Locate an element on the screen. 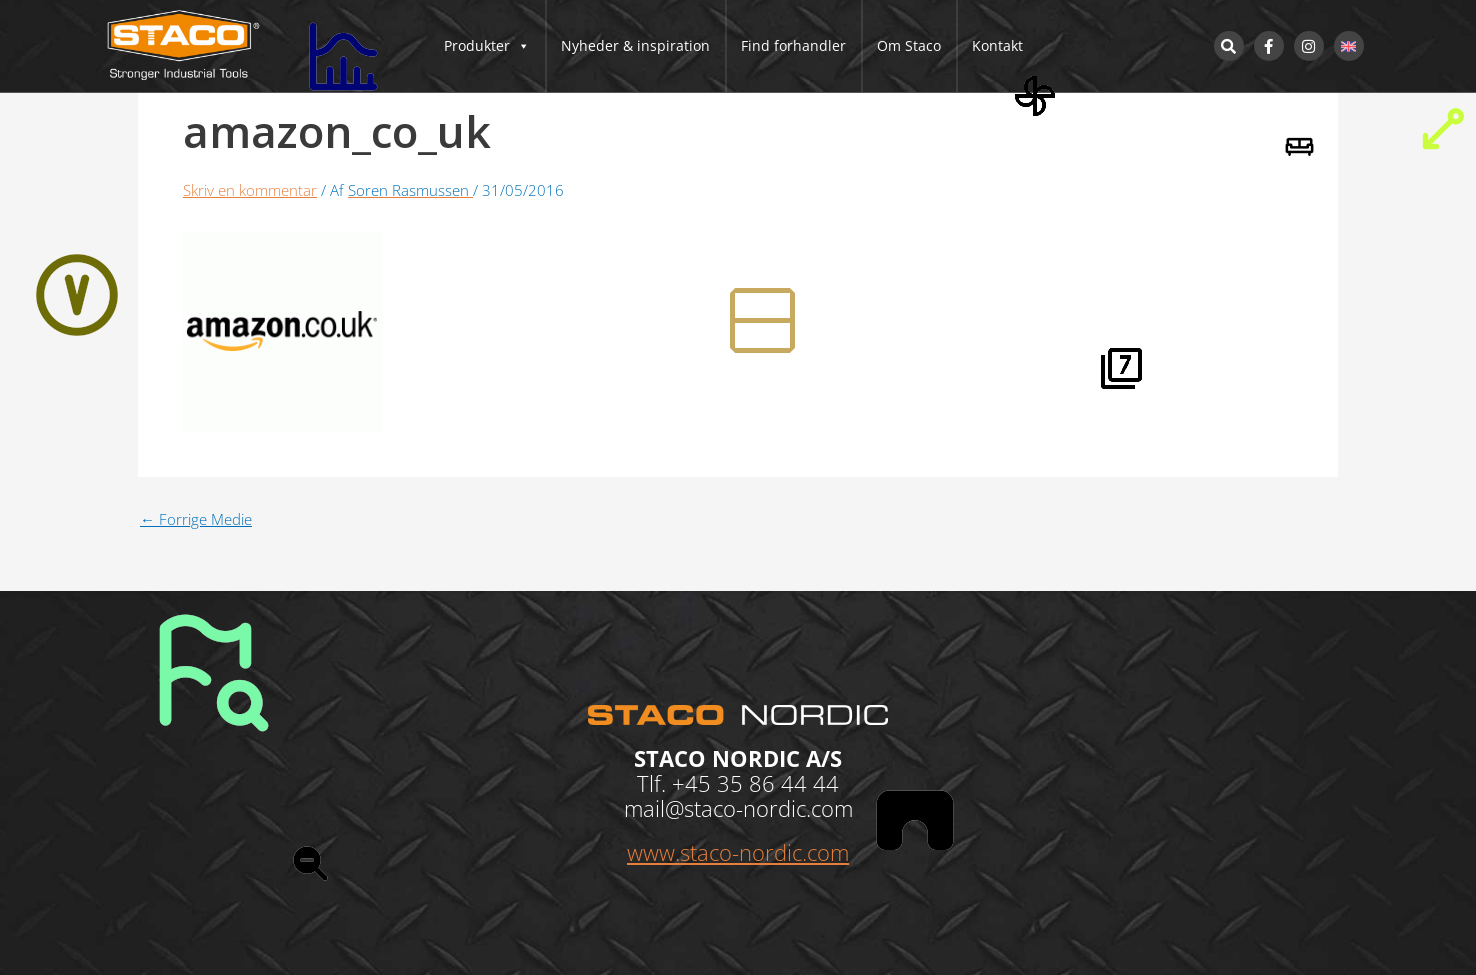  indicates a verified status or account is located at coordinates (77, 295).